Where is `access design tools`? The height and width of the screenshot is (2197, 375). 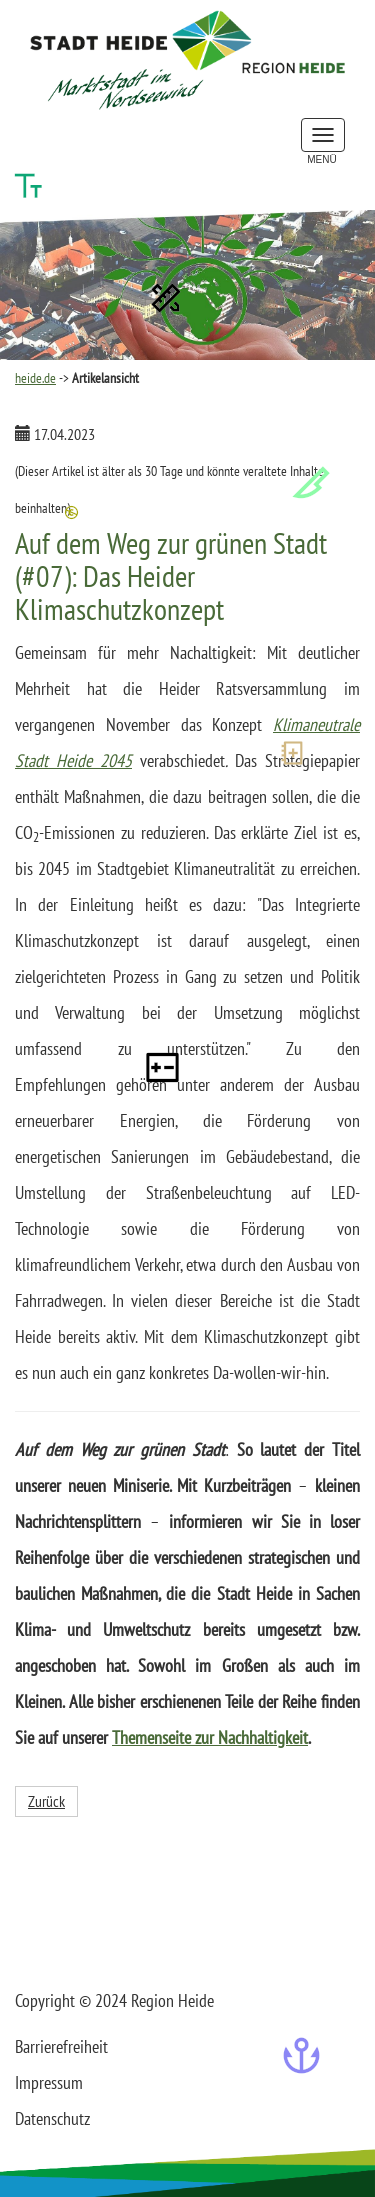
access design tools is located at coordinates (166, 298).